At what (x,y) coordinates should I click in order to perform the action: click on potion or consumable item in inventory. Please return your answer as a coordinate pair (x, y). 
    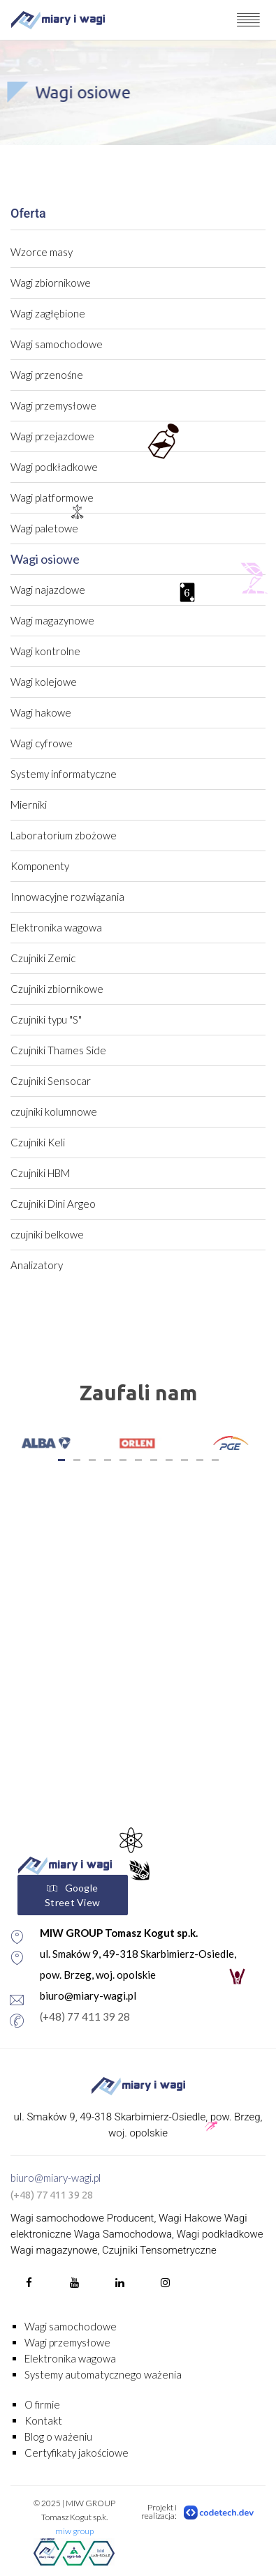
    Looking at the image, I should click on (164, 441).